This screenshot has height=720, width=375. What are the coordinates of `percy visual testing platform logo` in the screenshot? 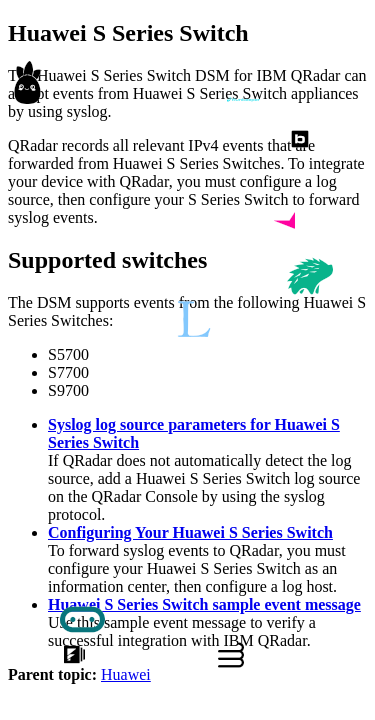 It's located at (310, 276).